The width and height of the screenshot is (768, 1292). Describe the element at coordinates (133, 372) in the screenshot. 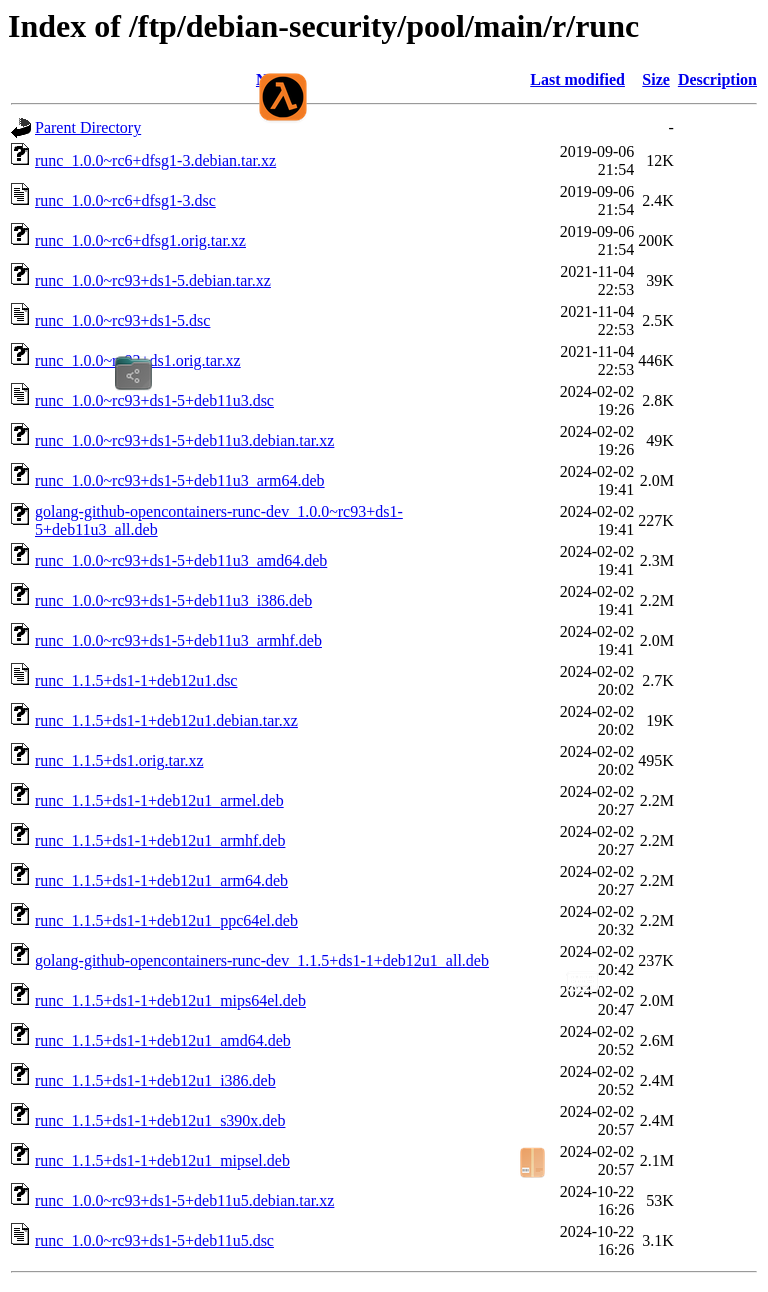

I see `access your public shared folder` at that location.